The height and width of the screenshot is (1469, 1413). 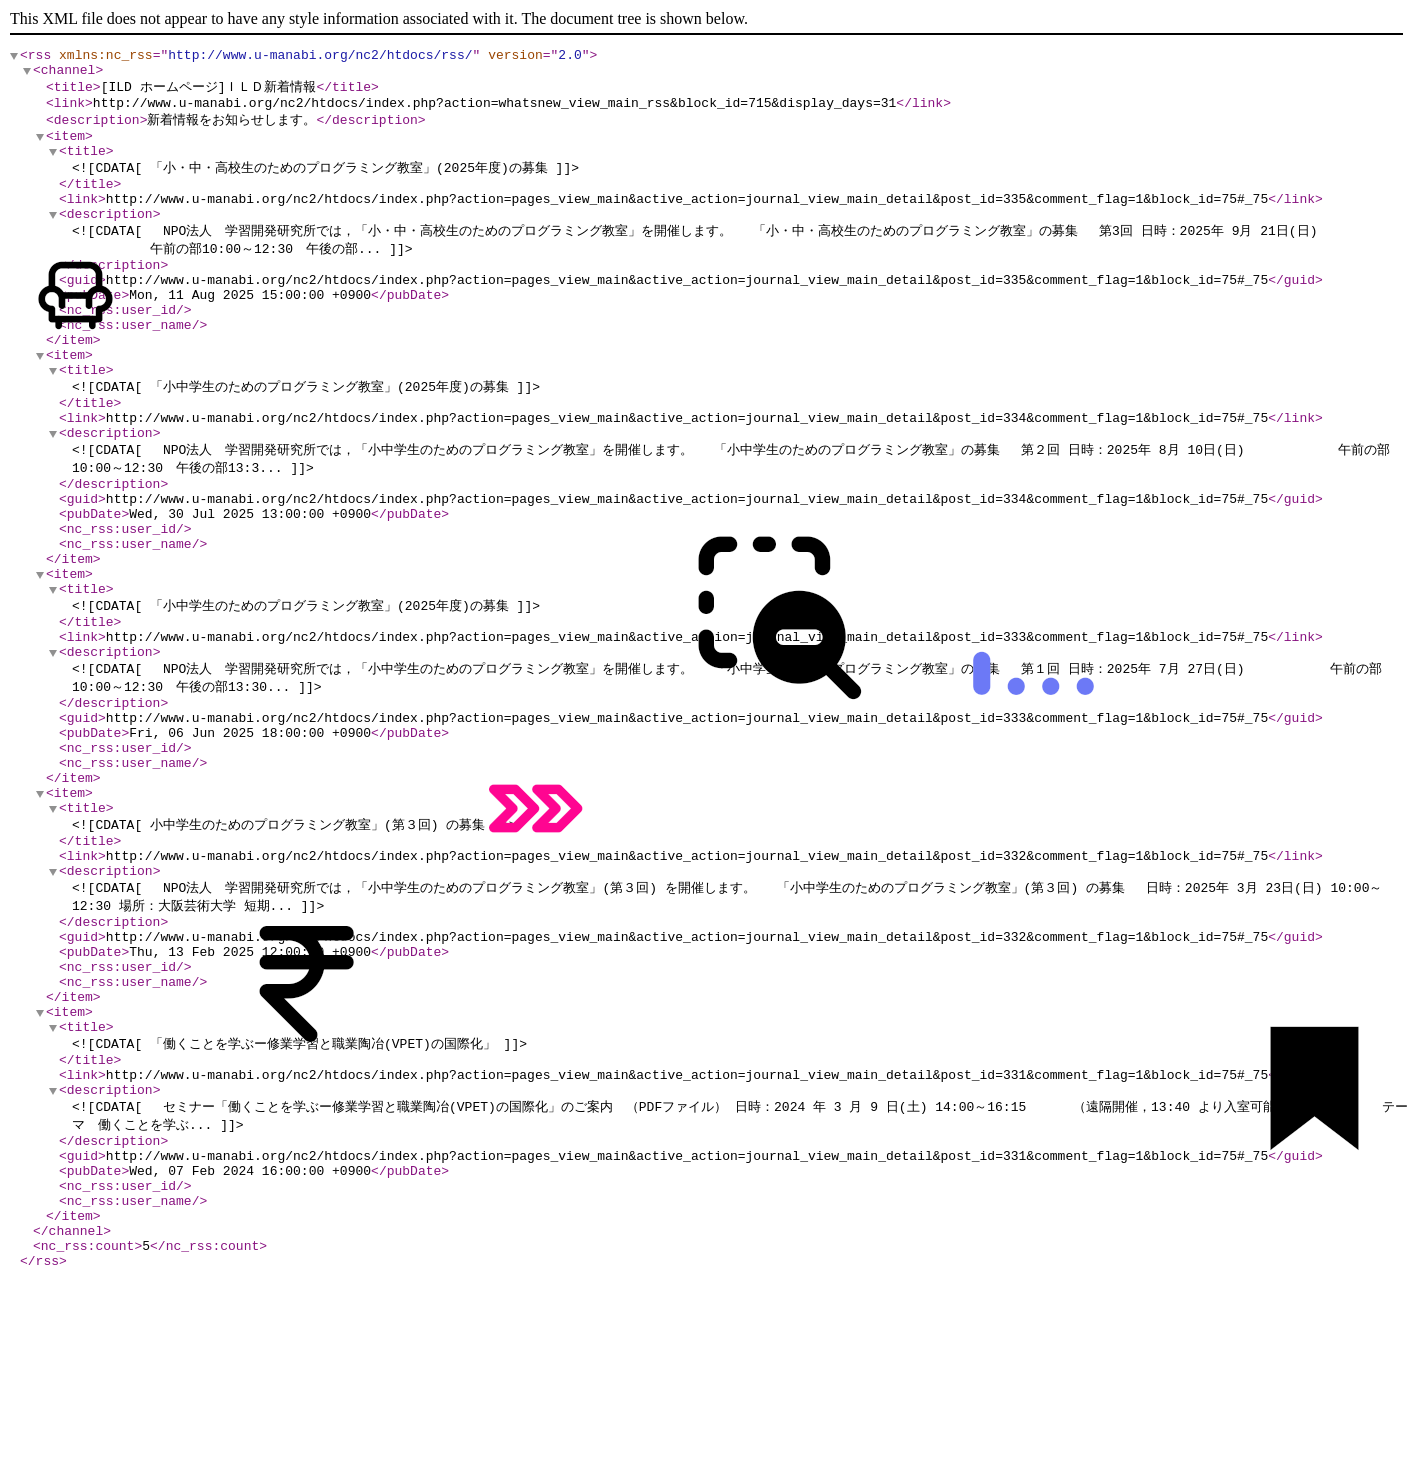 I want to click on indicates price or payment in Indian rupees, so click(x=303, y=984).